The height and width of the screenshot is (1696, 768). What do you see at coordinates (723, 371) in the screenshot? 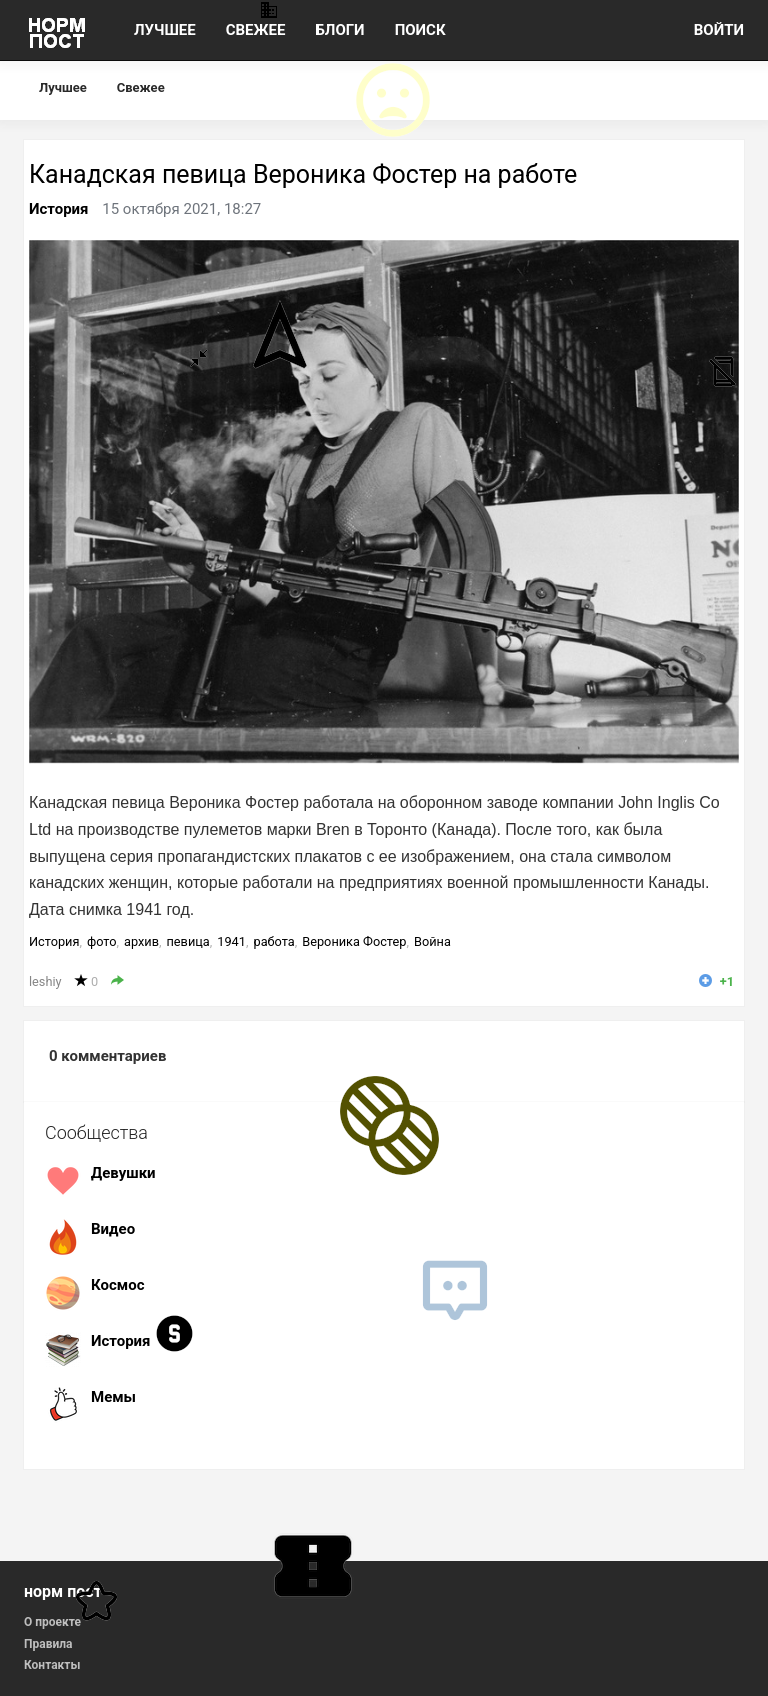
I see `no cell phone signal or service` at bounding box center [723, 371].